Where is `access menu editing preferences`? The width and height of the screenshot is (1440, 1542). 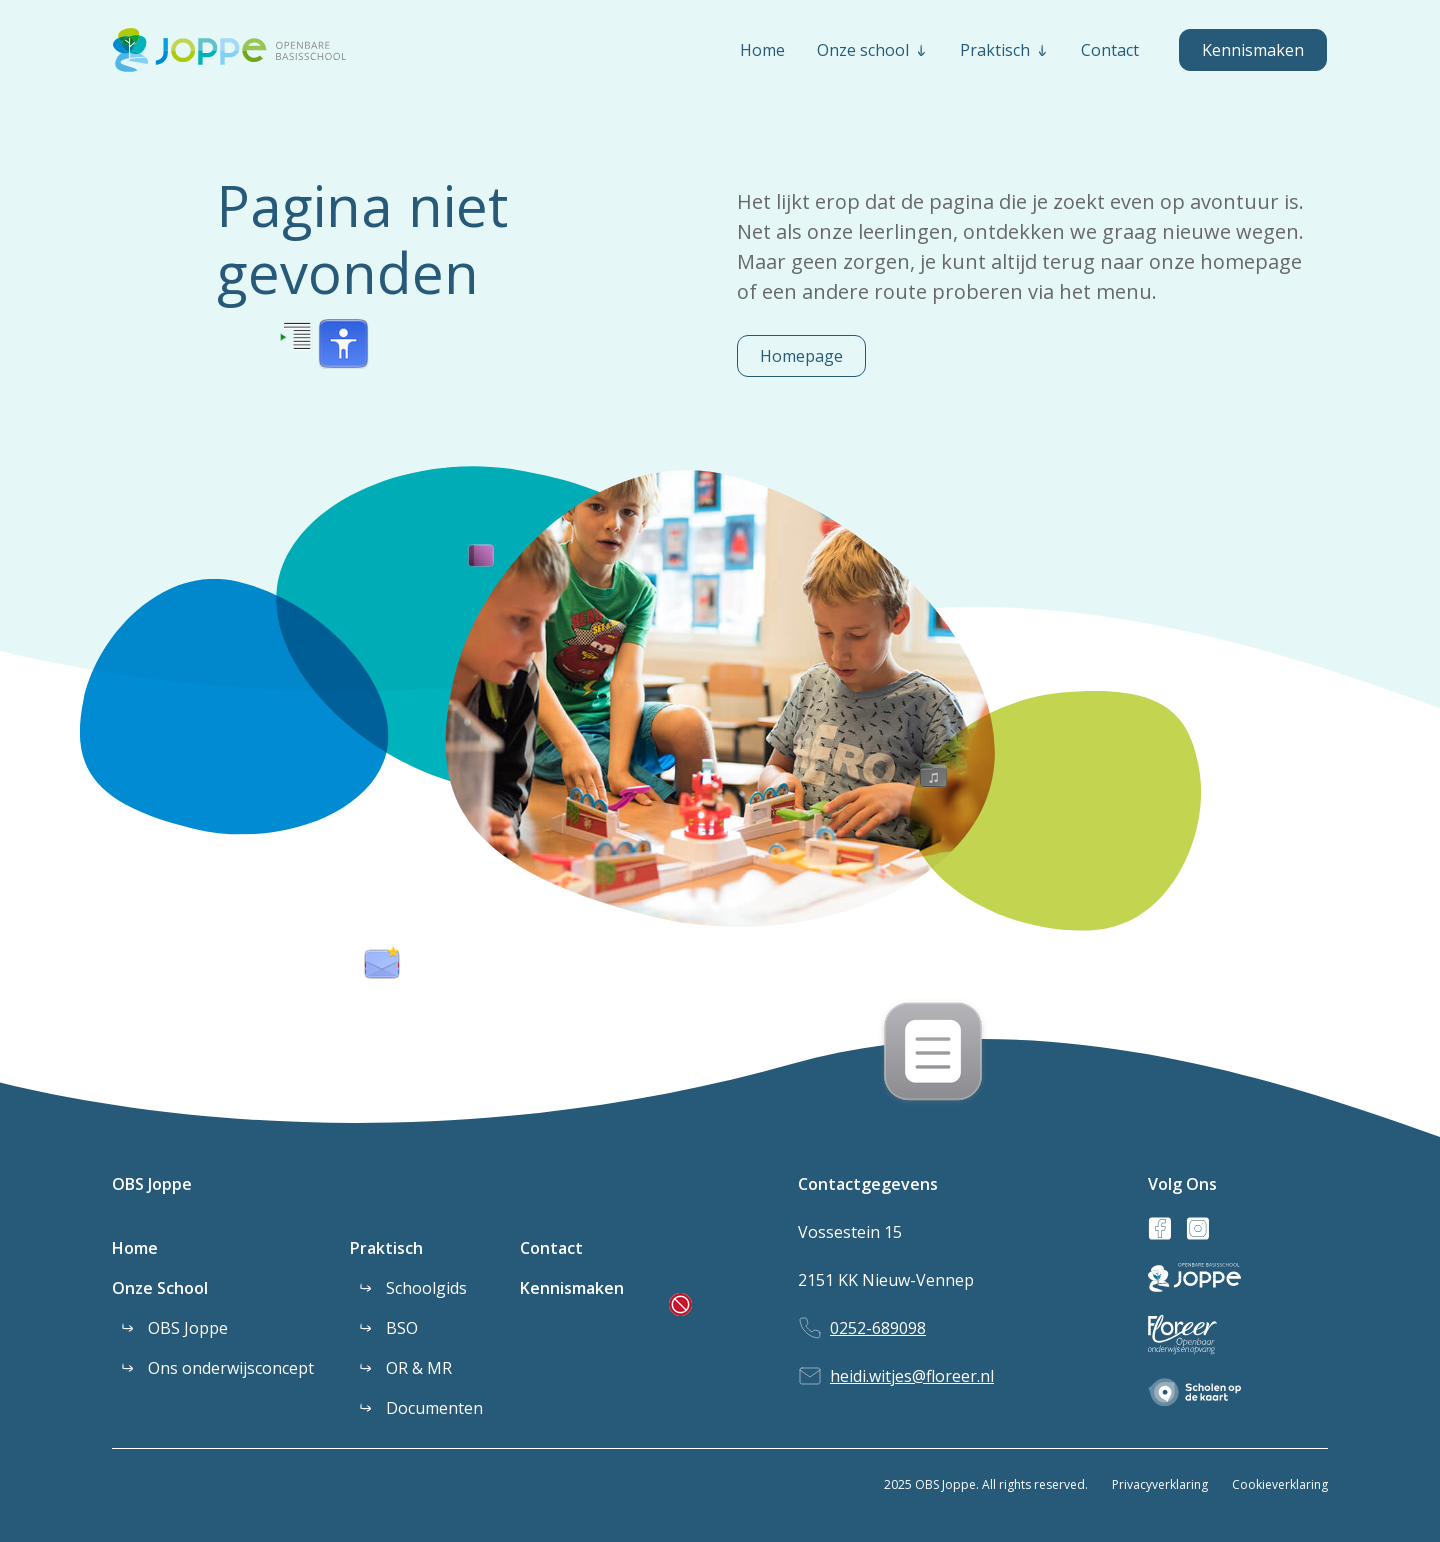 access menu editing preferences is located at coordinates (933, 1053).